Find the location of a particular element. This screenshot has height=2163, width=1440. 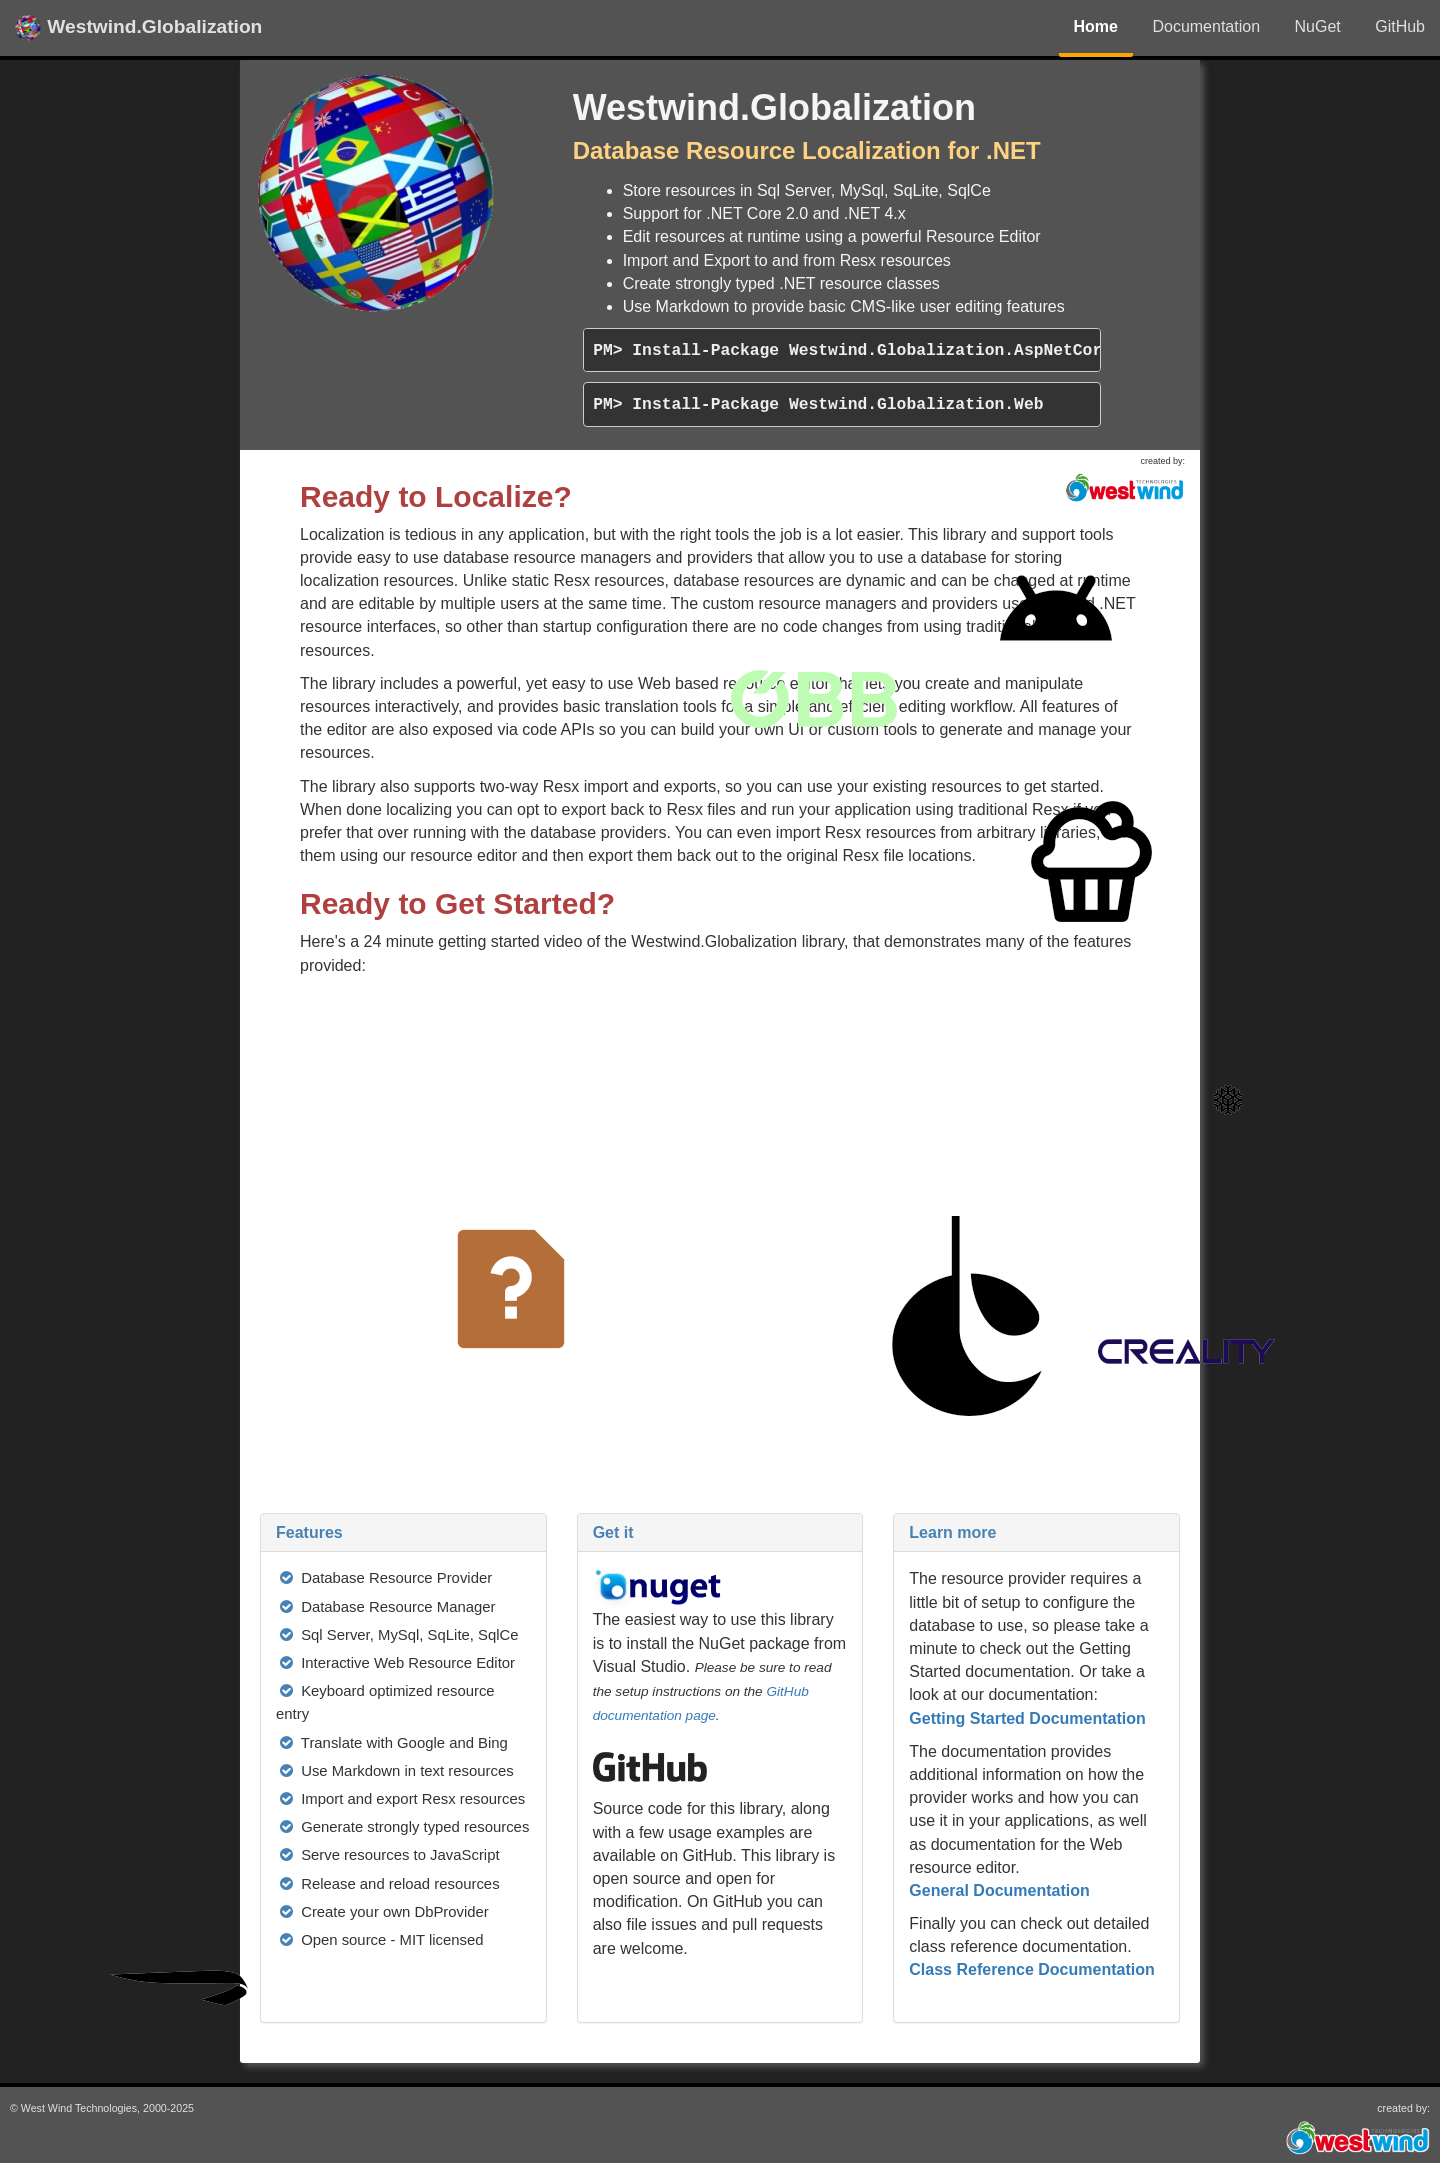

link to CNES (French space agency) website is located at coordinates (967, 1316).